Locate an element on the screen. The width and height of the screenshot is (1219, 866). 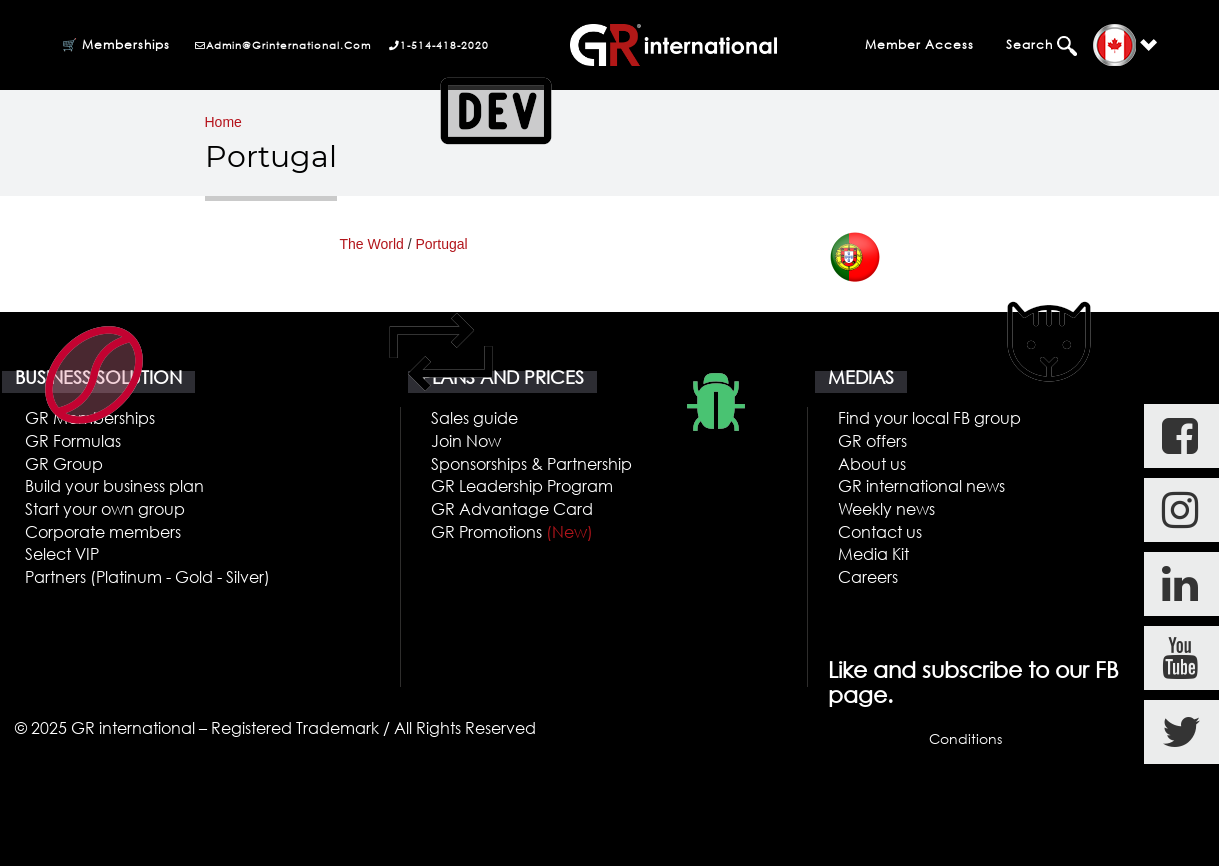
report a bug or issue is located at coordinates (716, 402).